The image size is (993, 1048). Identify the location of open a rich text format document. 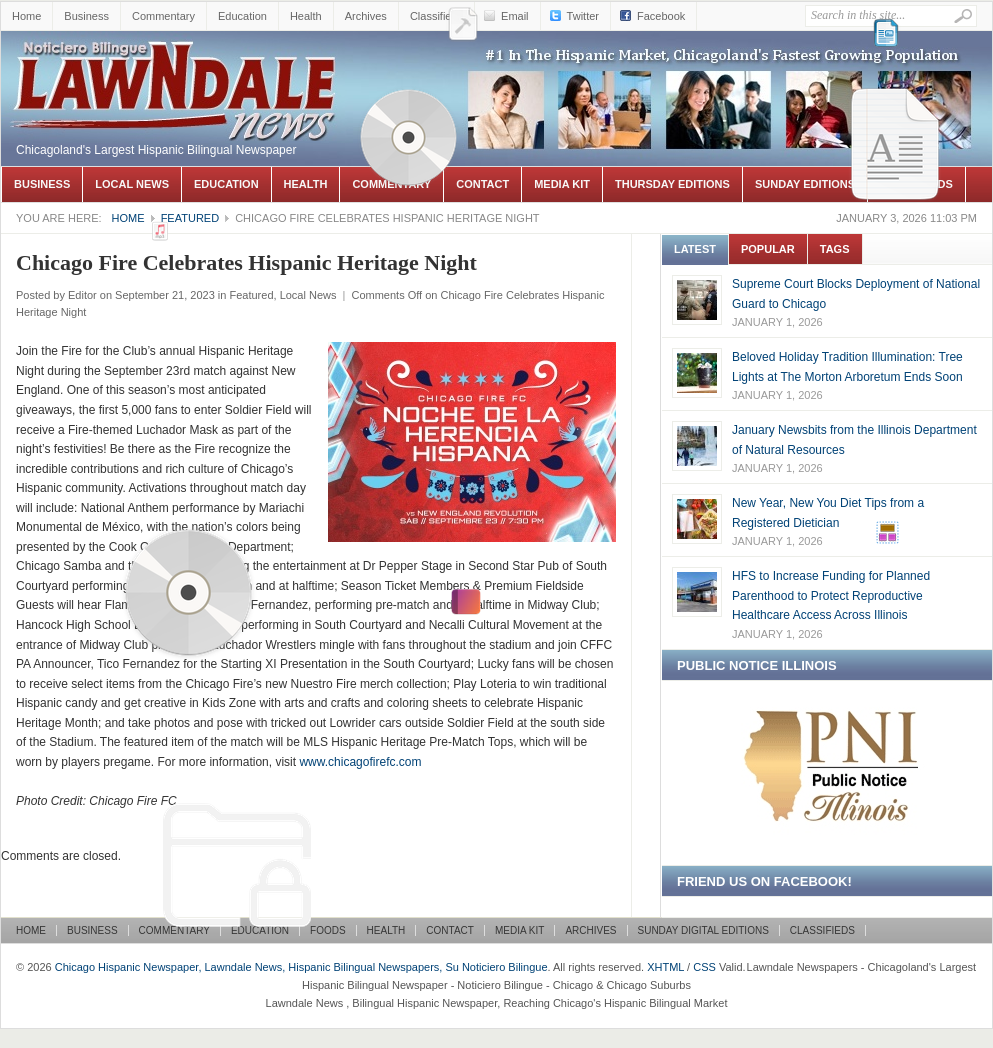
(895, 144).